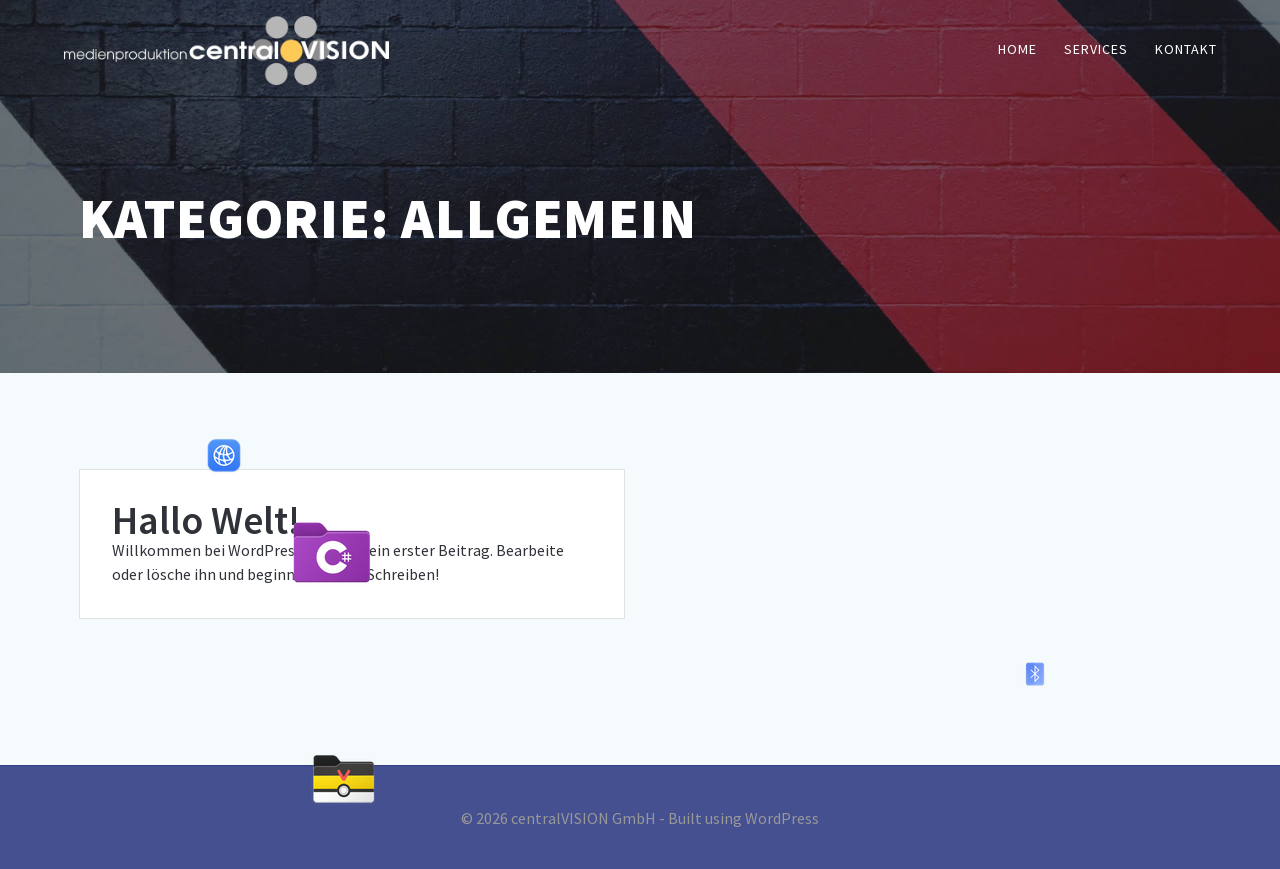 The height and width of the screenshot is (869, 1280). What do you see at coordinates (343, 780) in the screenshot?
I see `folder containing pokémon level ball assets` at bounding box center [343, 780].